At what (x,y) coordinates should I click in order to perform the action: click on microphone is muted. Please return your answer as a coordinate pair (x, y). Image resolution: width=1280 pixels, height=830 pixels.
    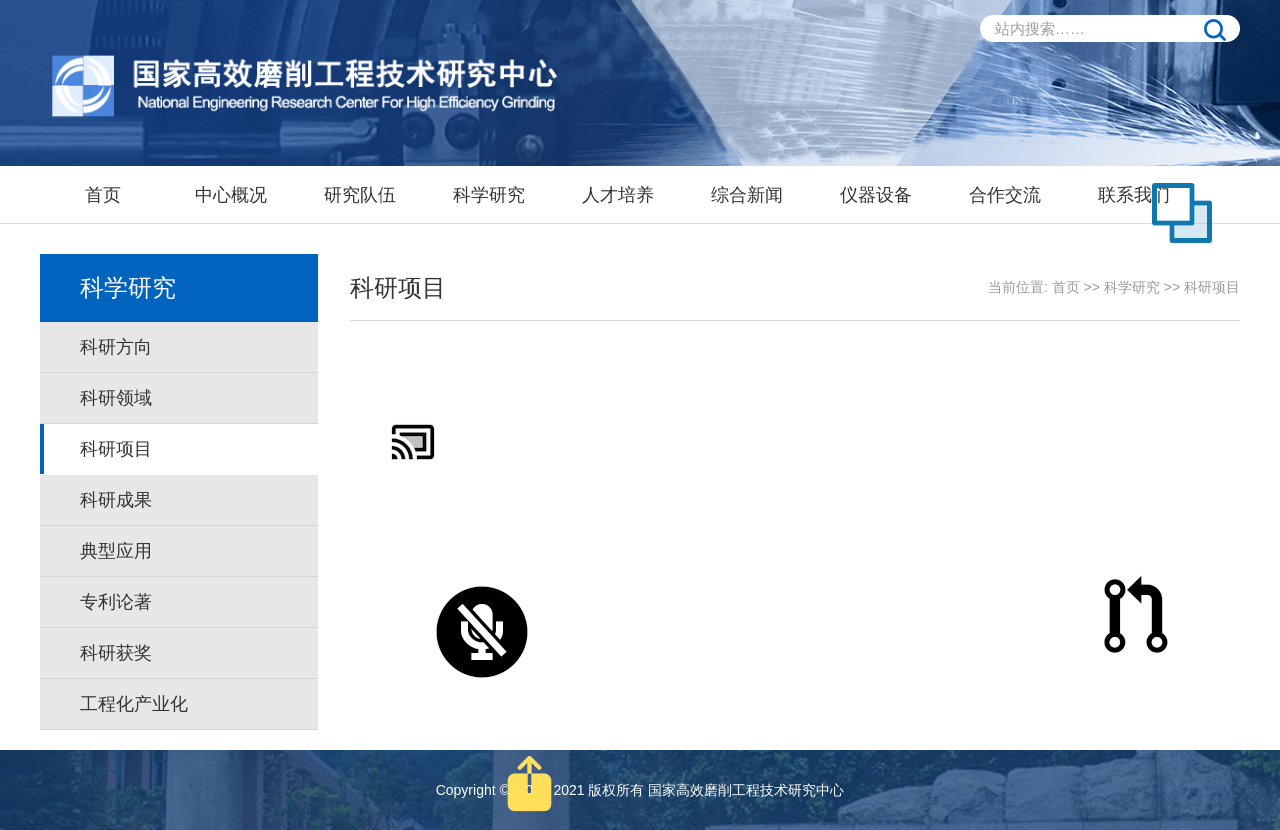
    Looking at the image, I should click on (482, 632).